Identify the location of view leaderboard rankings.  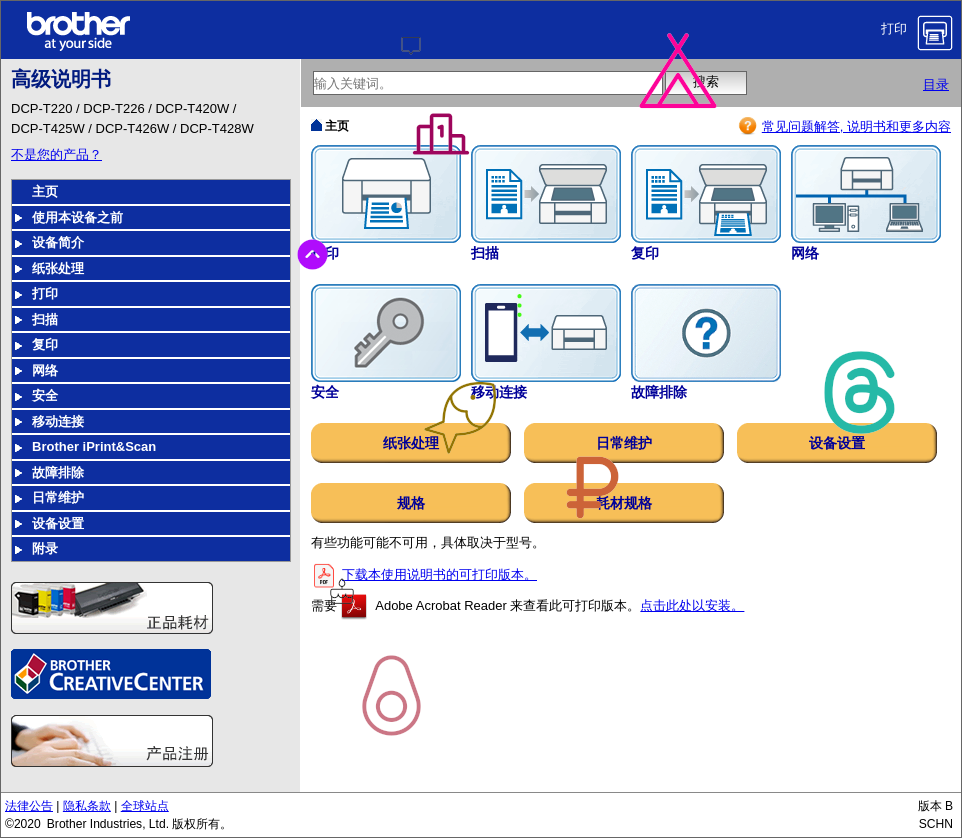
(441, 134).